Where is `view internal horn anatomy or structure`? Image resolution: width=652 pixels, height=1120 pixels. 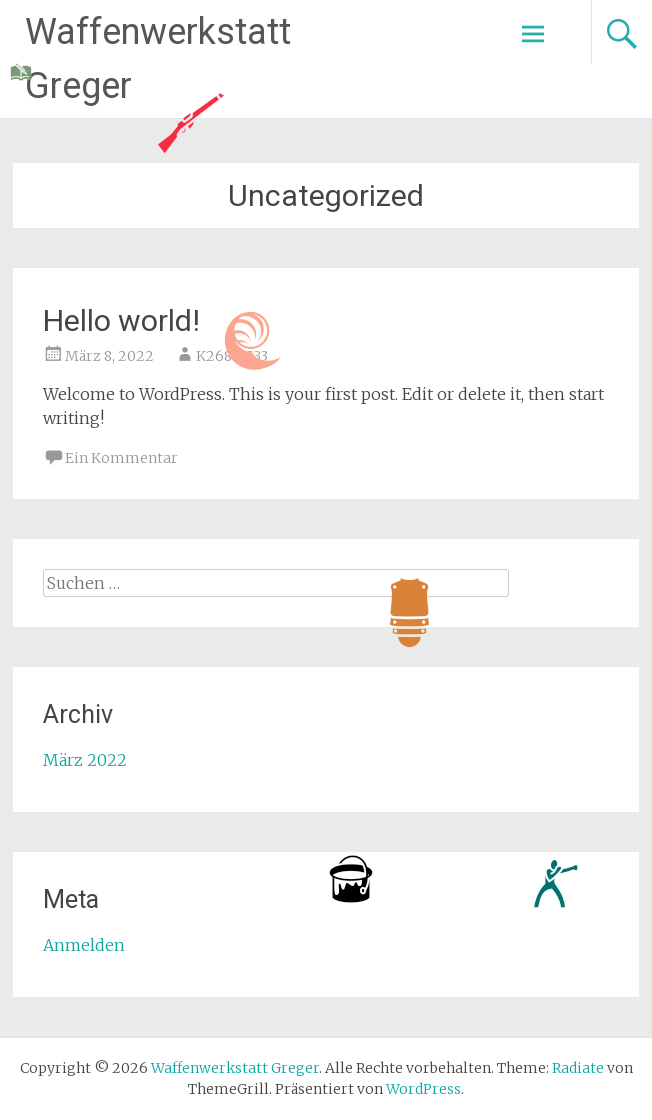
view internal horn anatomy or structure is located at coordinates (252, 341).